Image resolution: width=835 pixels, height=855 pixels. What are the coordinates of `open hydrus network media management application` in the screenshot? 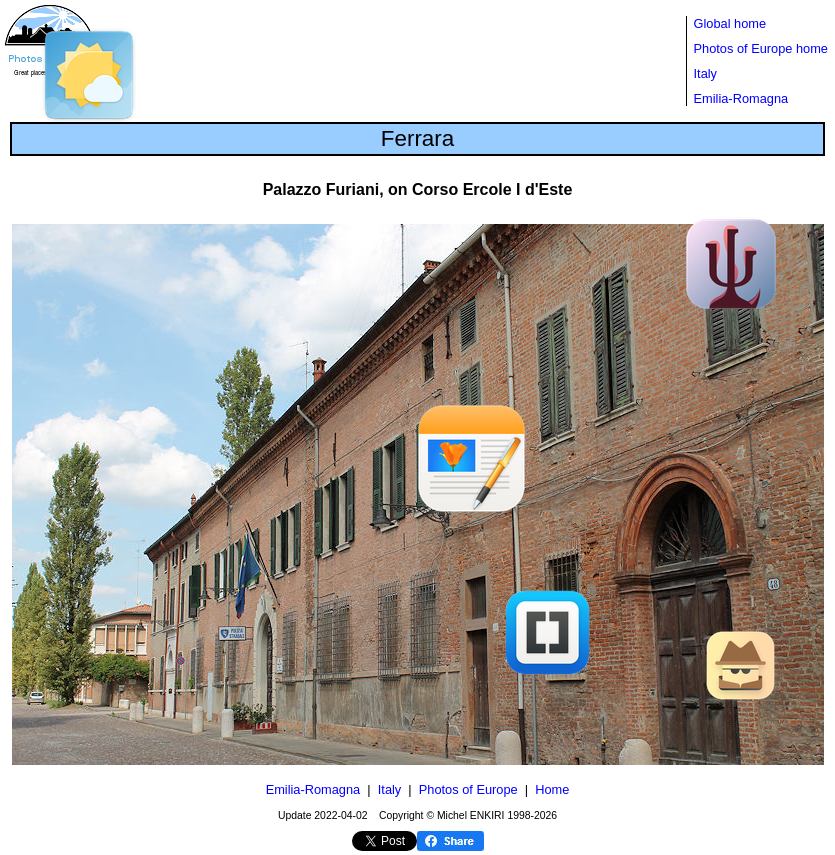 It's located at (731, 264).